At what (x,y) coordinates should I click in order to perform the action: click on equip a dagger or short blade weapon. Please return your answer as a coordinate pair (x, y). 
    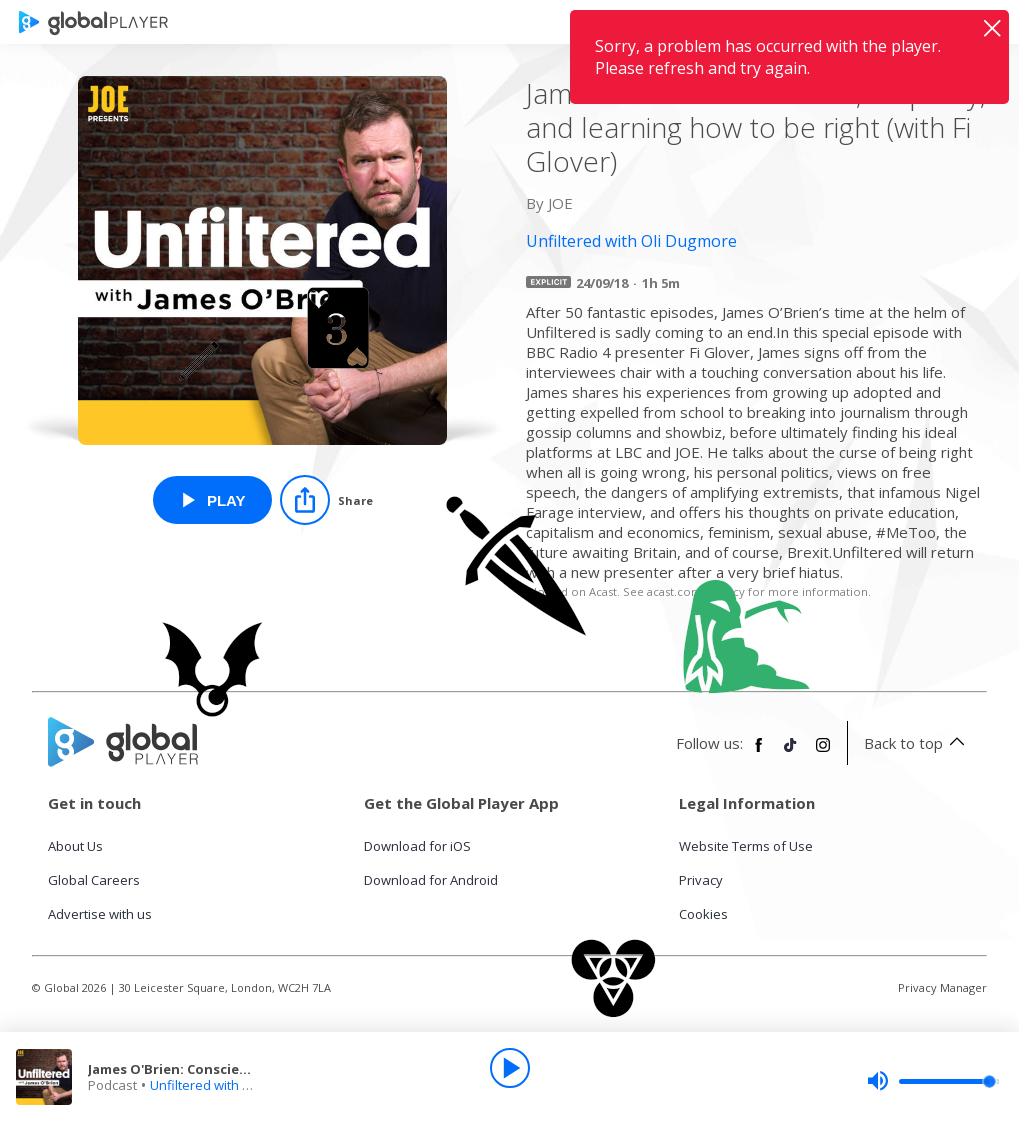
    Looking at the image, I should click on (516, 566).